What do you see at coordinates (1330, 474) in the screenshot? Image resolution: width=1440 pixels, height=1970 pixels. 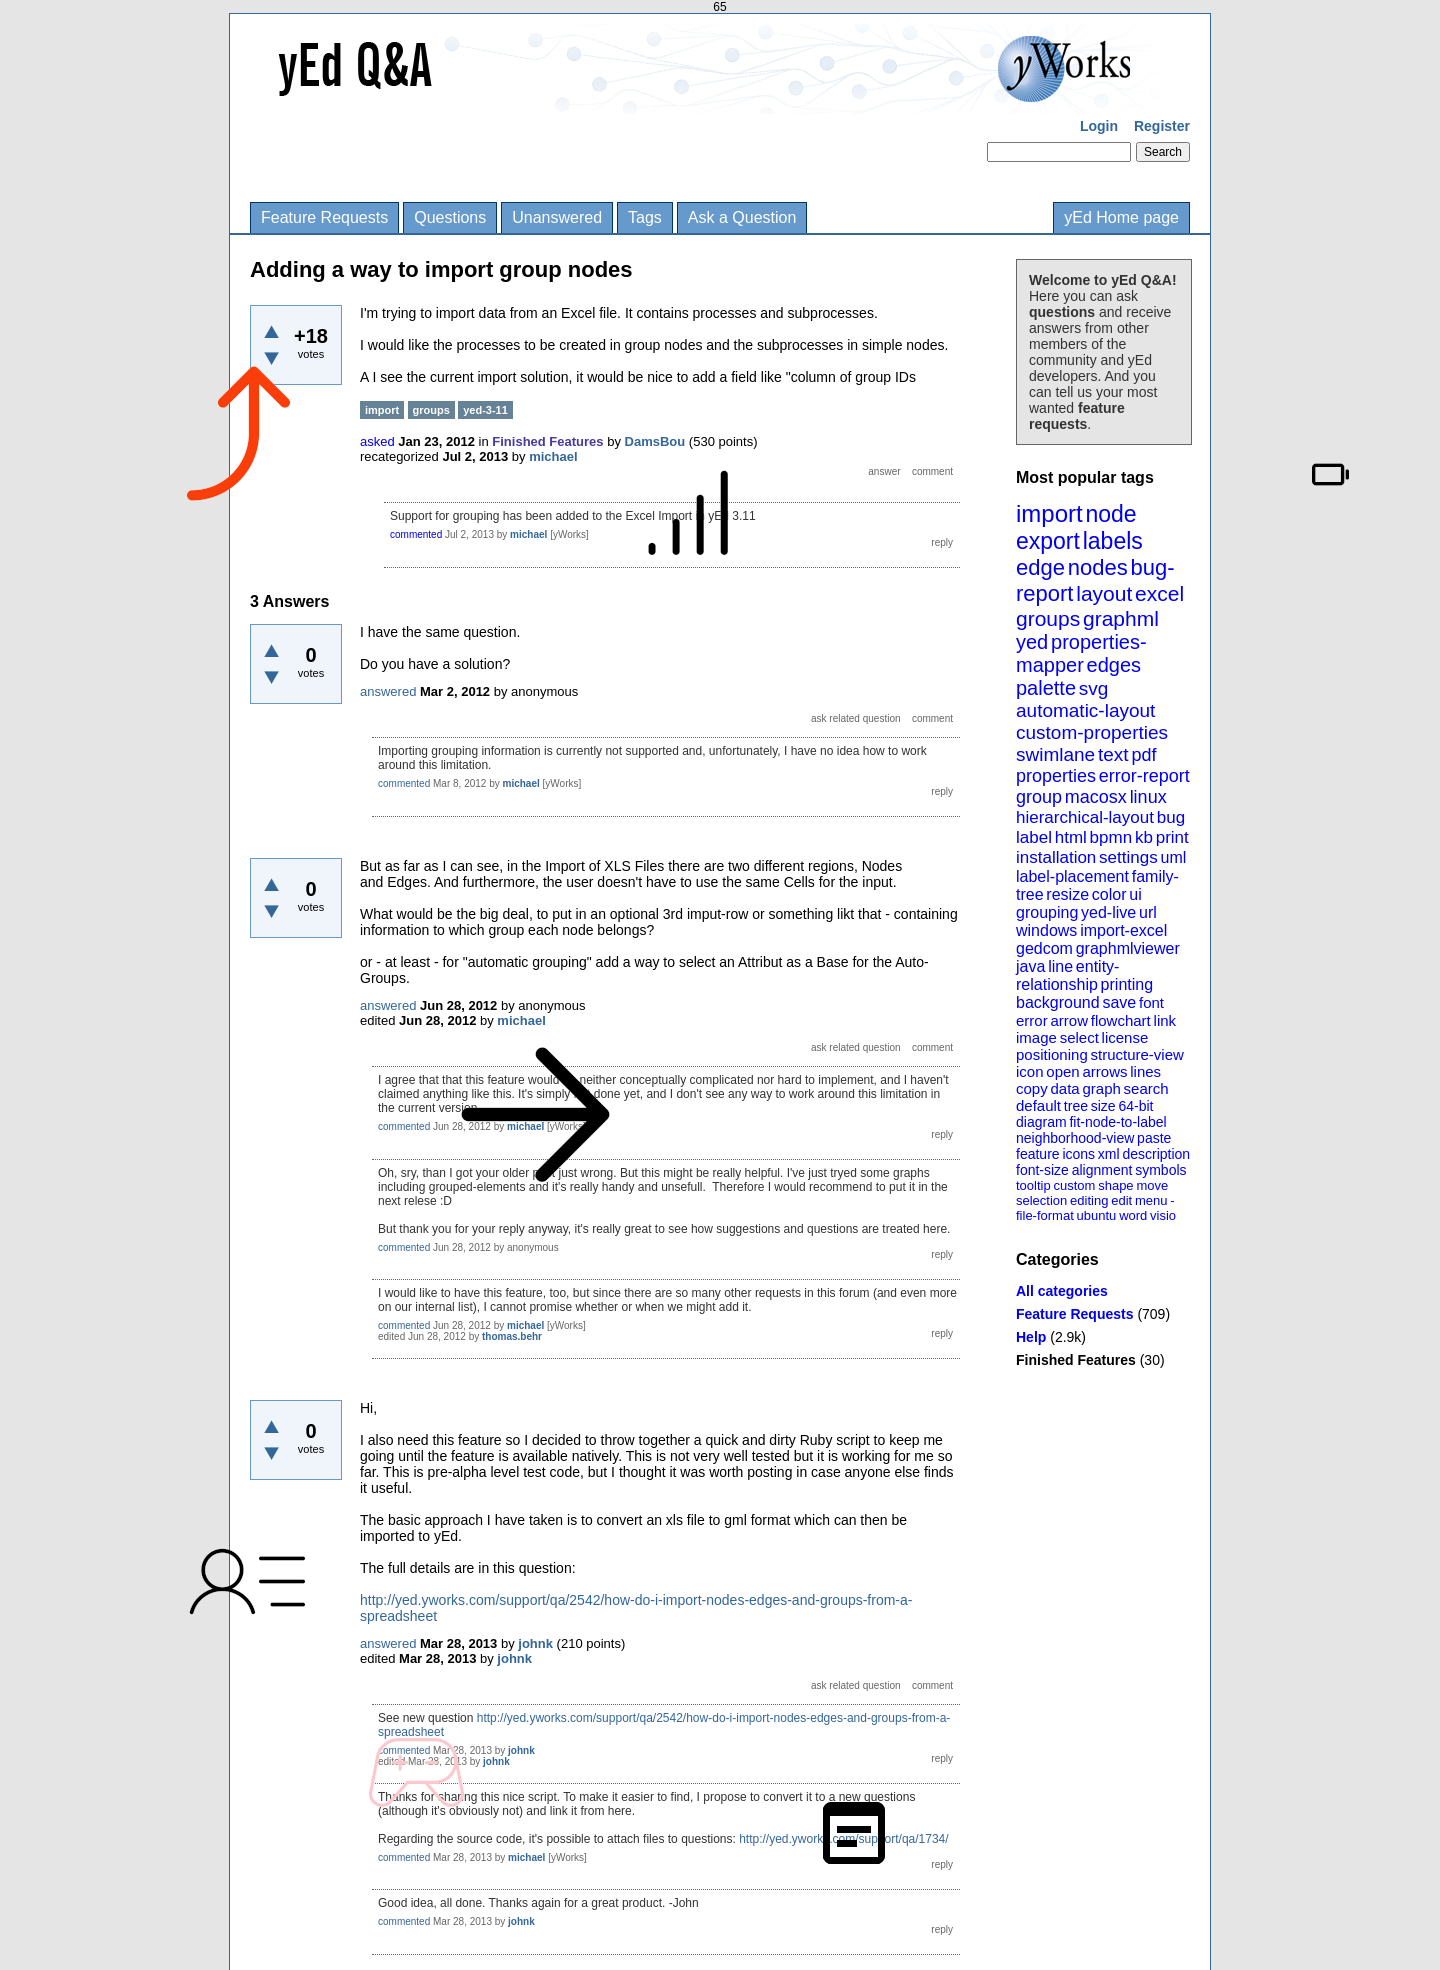 I see `indicates battery is completely drained` at bounding box center [1330, 474].